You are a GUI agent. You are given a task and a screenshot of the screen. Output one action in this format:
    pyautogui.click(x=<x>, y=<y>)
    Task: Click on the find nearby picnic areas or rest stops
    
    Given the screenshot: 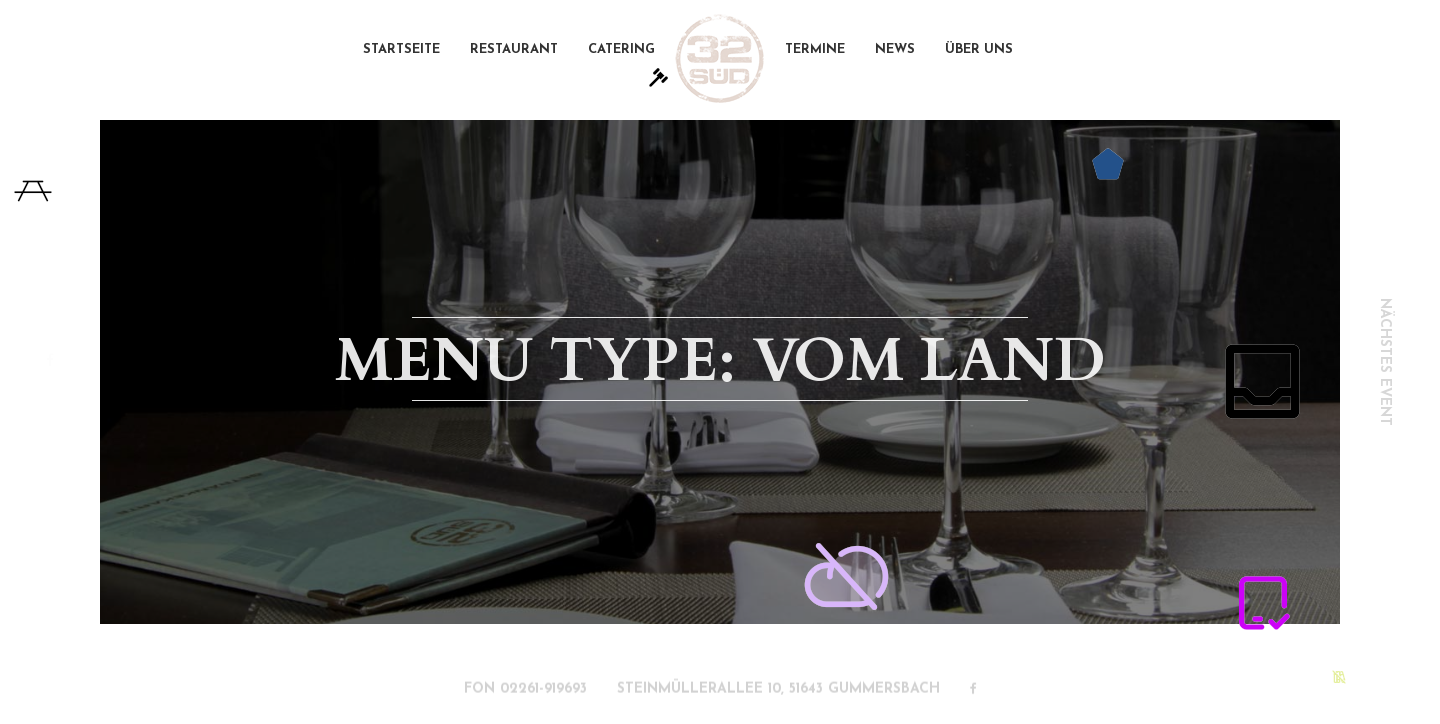 What is the action you would take?
    pyautogui.click(x=33, y=191)
    